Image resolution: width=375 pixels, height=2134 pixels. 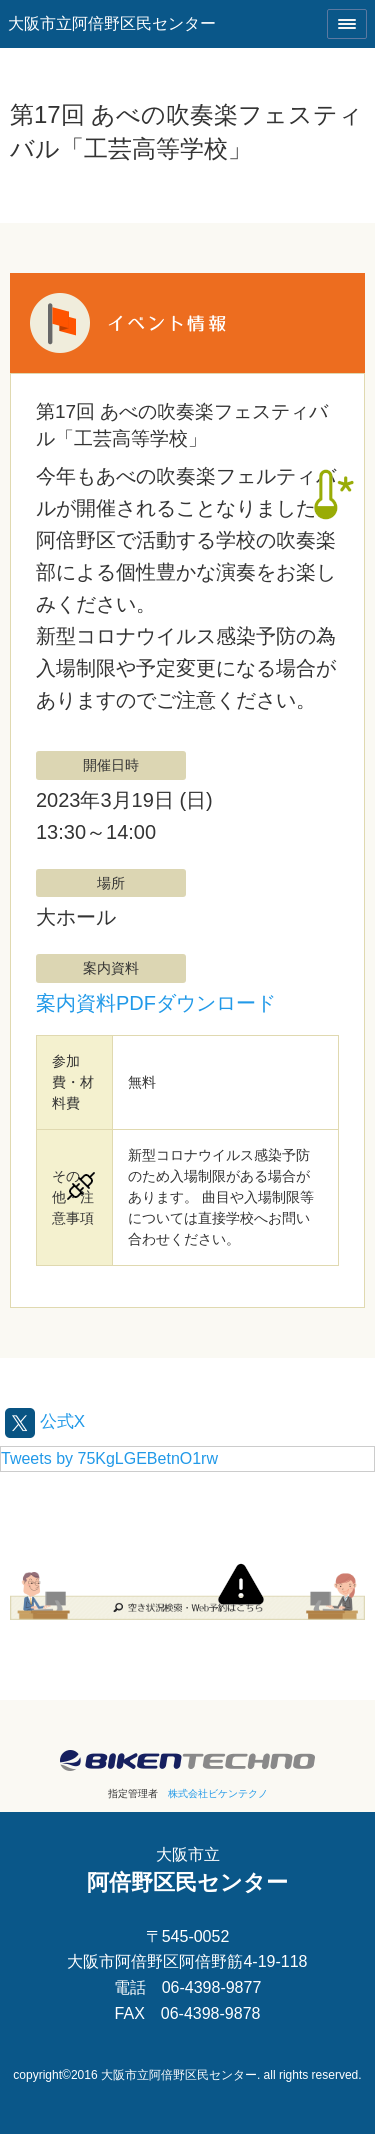 I want to click on indicates a warning or caution state, so click(x=241, y=1585).